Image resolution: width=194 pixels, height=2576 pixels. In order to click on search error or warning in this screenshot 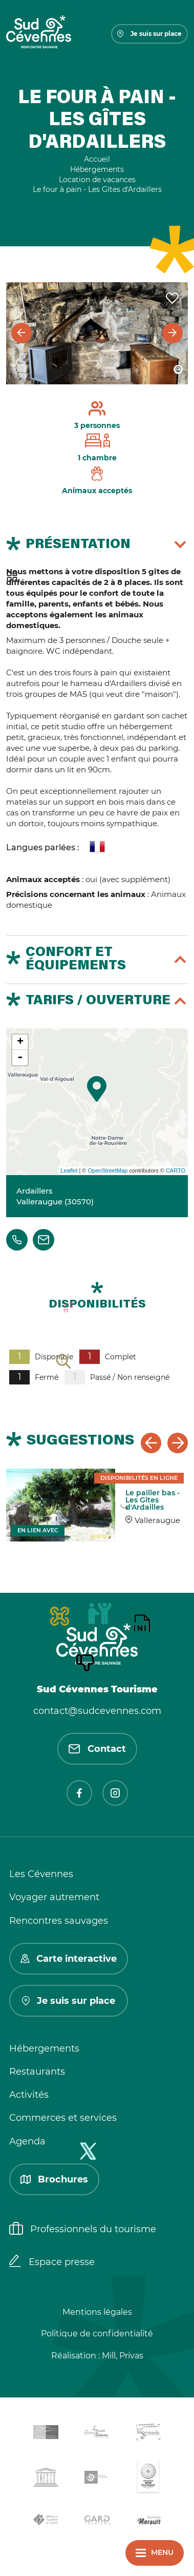, I will do `click(63, 1361)`.